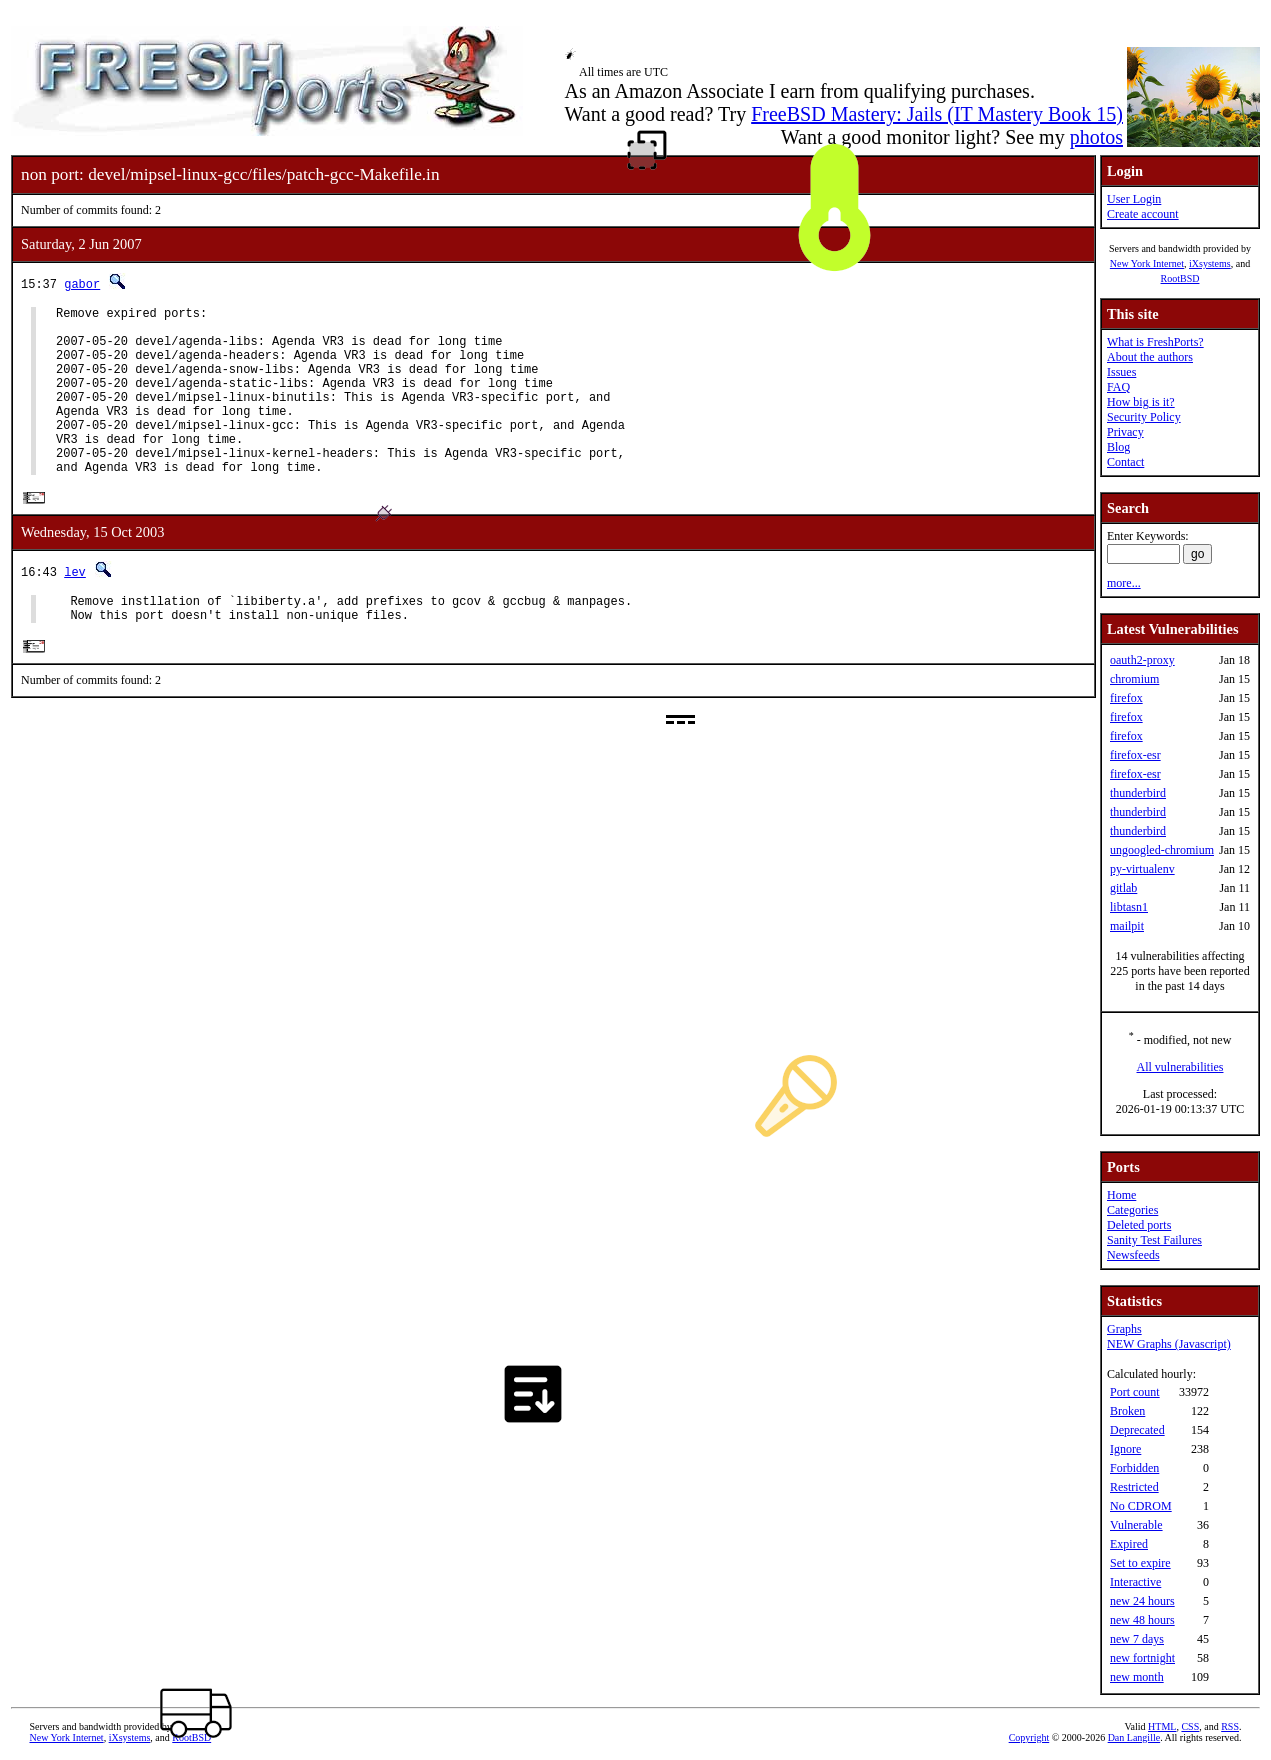 This screenshot has width=1271, height=1760. I want to click on indicates low temperature reading, so click(834, 207).